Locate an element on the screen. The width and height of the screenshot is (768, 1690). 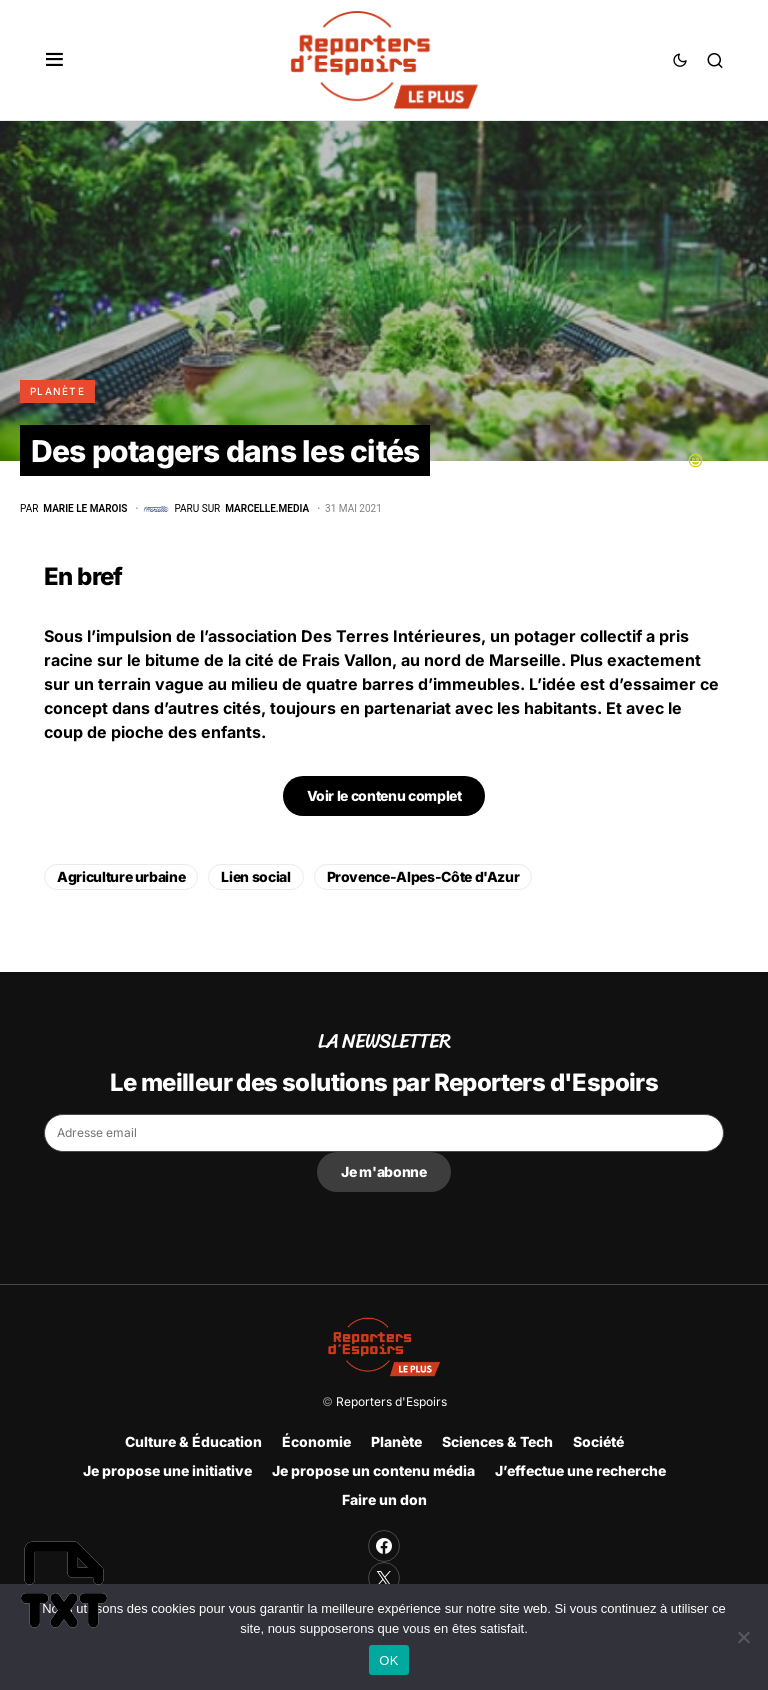
open a text file is located at coordinates (64, 1588).